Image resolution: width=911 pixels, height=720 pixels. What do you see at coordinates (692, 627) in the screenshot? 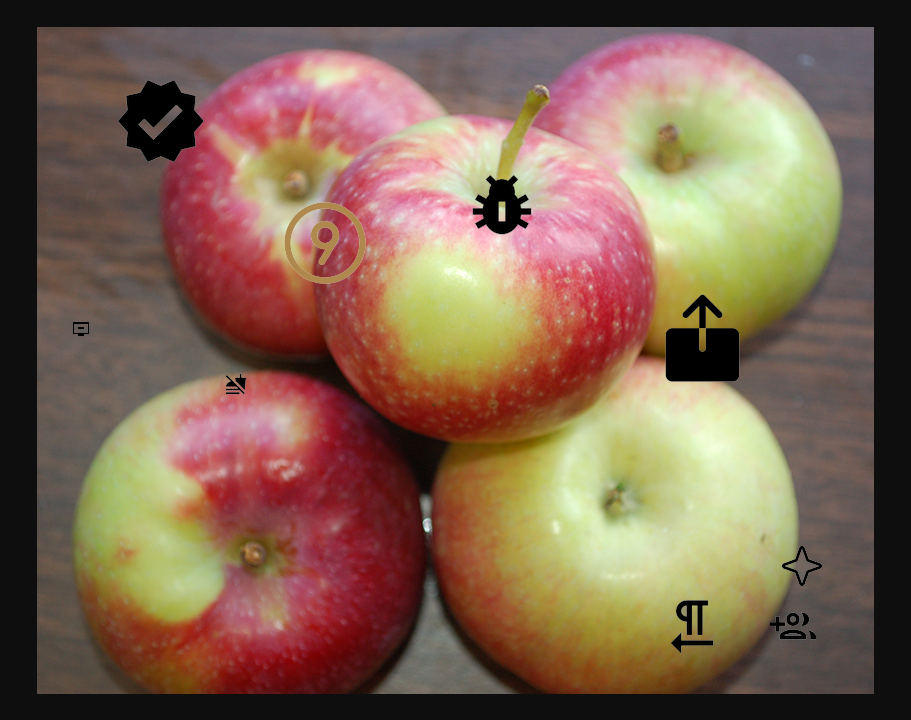
I see `switch text direction to right-to-left` at bounding box center [692, 627].